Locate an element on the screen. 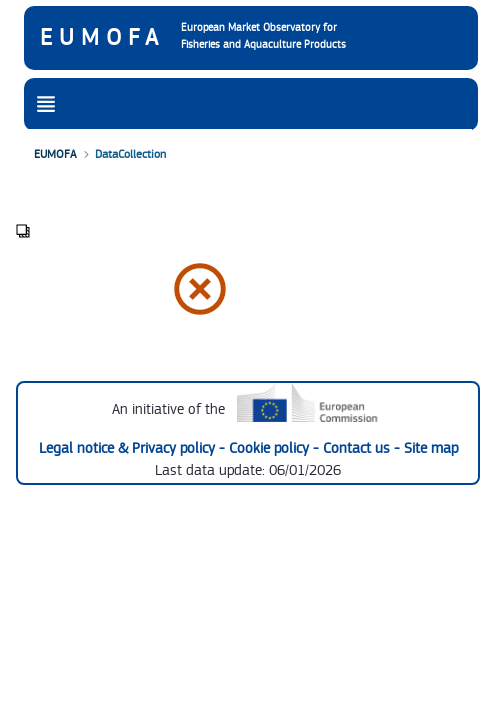 This screenshot has height=720, width=496. apply shadow effect to selected element is located at coordinates (23, 231).